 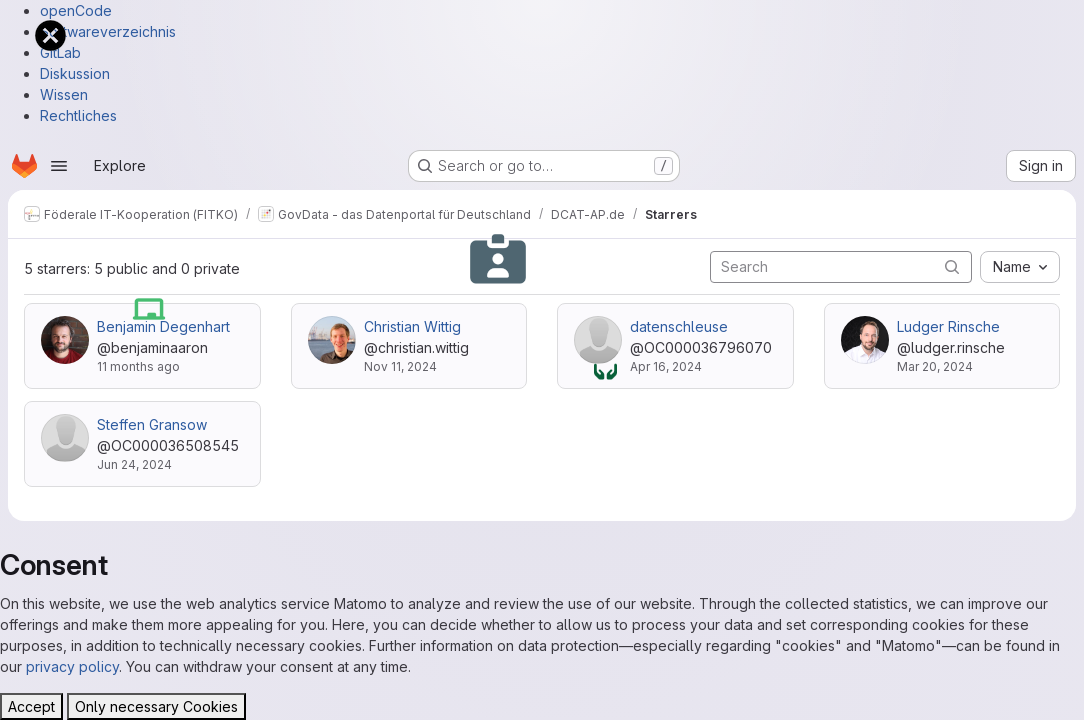 I want to click on support or care services, so click(x=605, y=370).